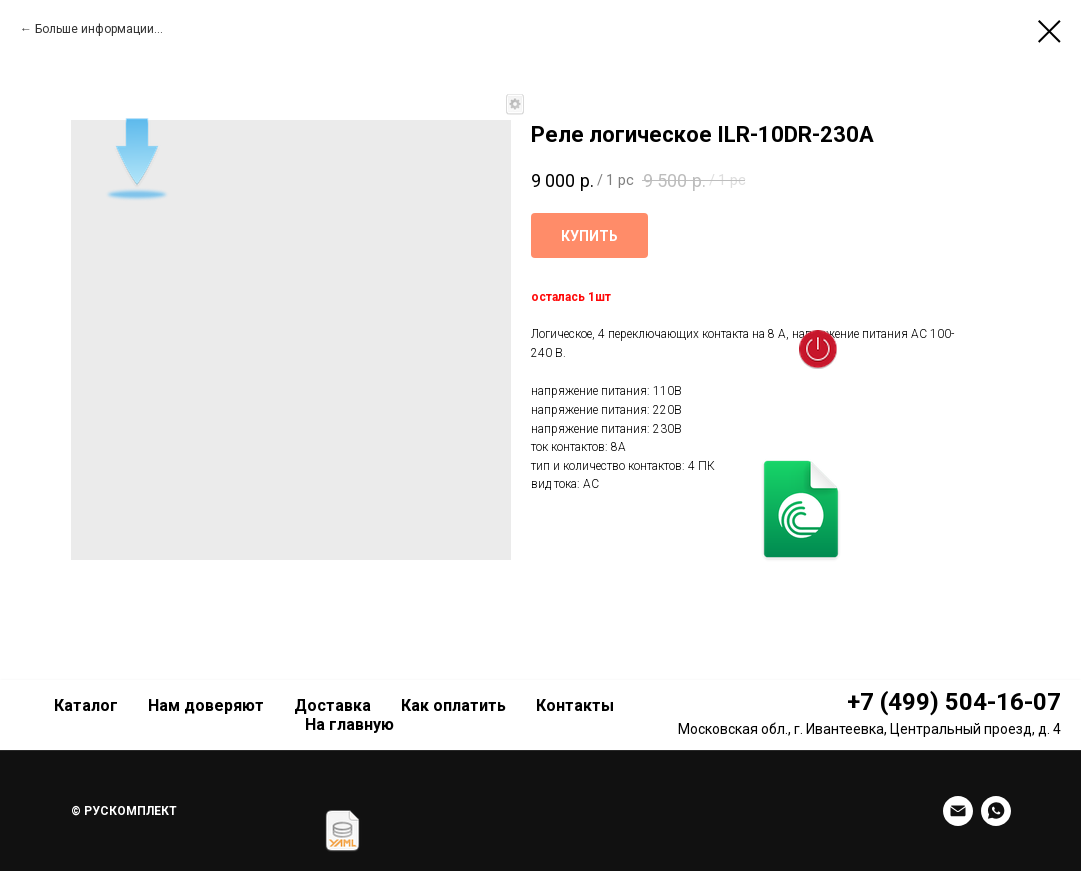 Image resolution: width=1081 pixels, height=871 pixels. I want to click on a desktop application shortcut file, so click(515, 104).